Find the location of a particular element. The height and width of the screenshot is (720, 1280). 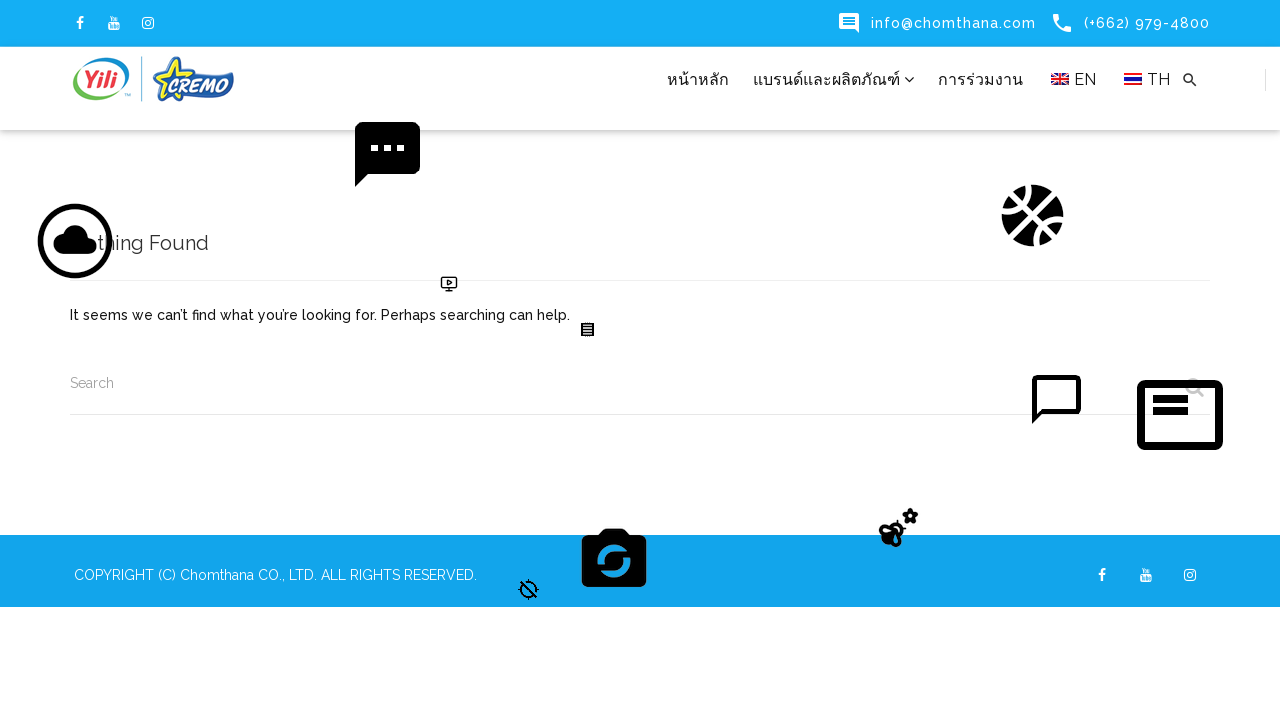

access sports or basketball-related content is located at coordinates (1032, 215).